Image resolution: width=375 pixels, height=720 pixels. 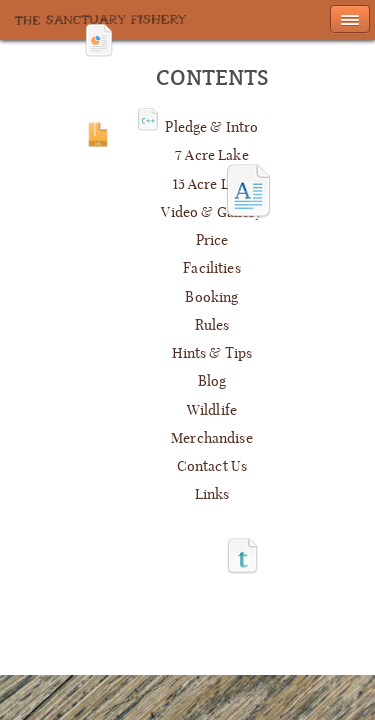 What do you see at coordinates (98, 135) in the screenshot?
I see `an lrzip compressed archive file` at bounding box center [98, 135].